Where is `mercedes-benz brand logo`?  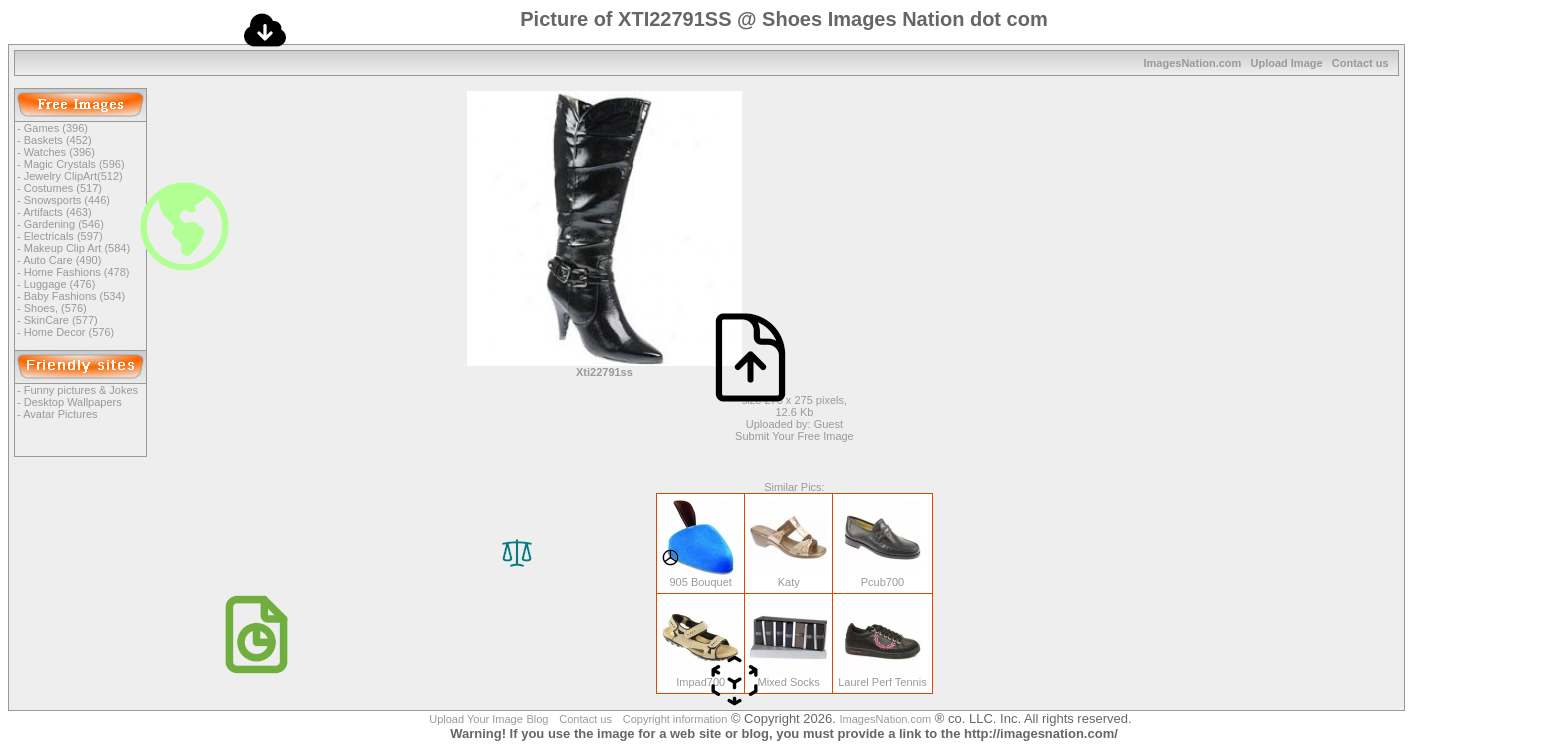
mercedes-benz brand logo is located at coordinates (670, 557).